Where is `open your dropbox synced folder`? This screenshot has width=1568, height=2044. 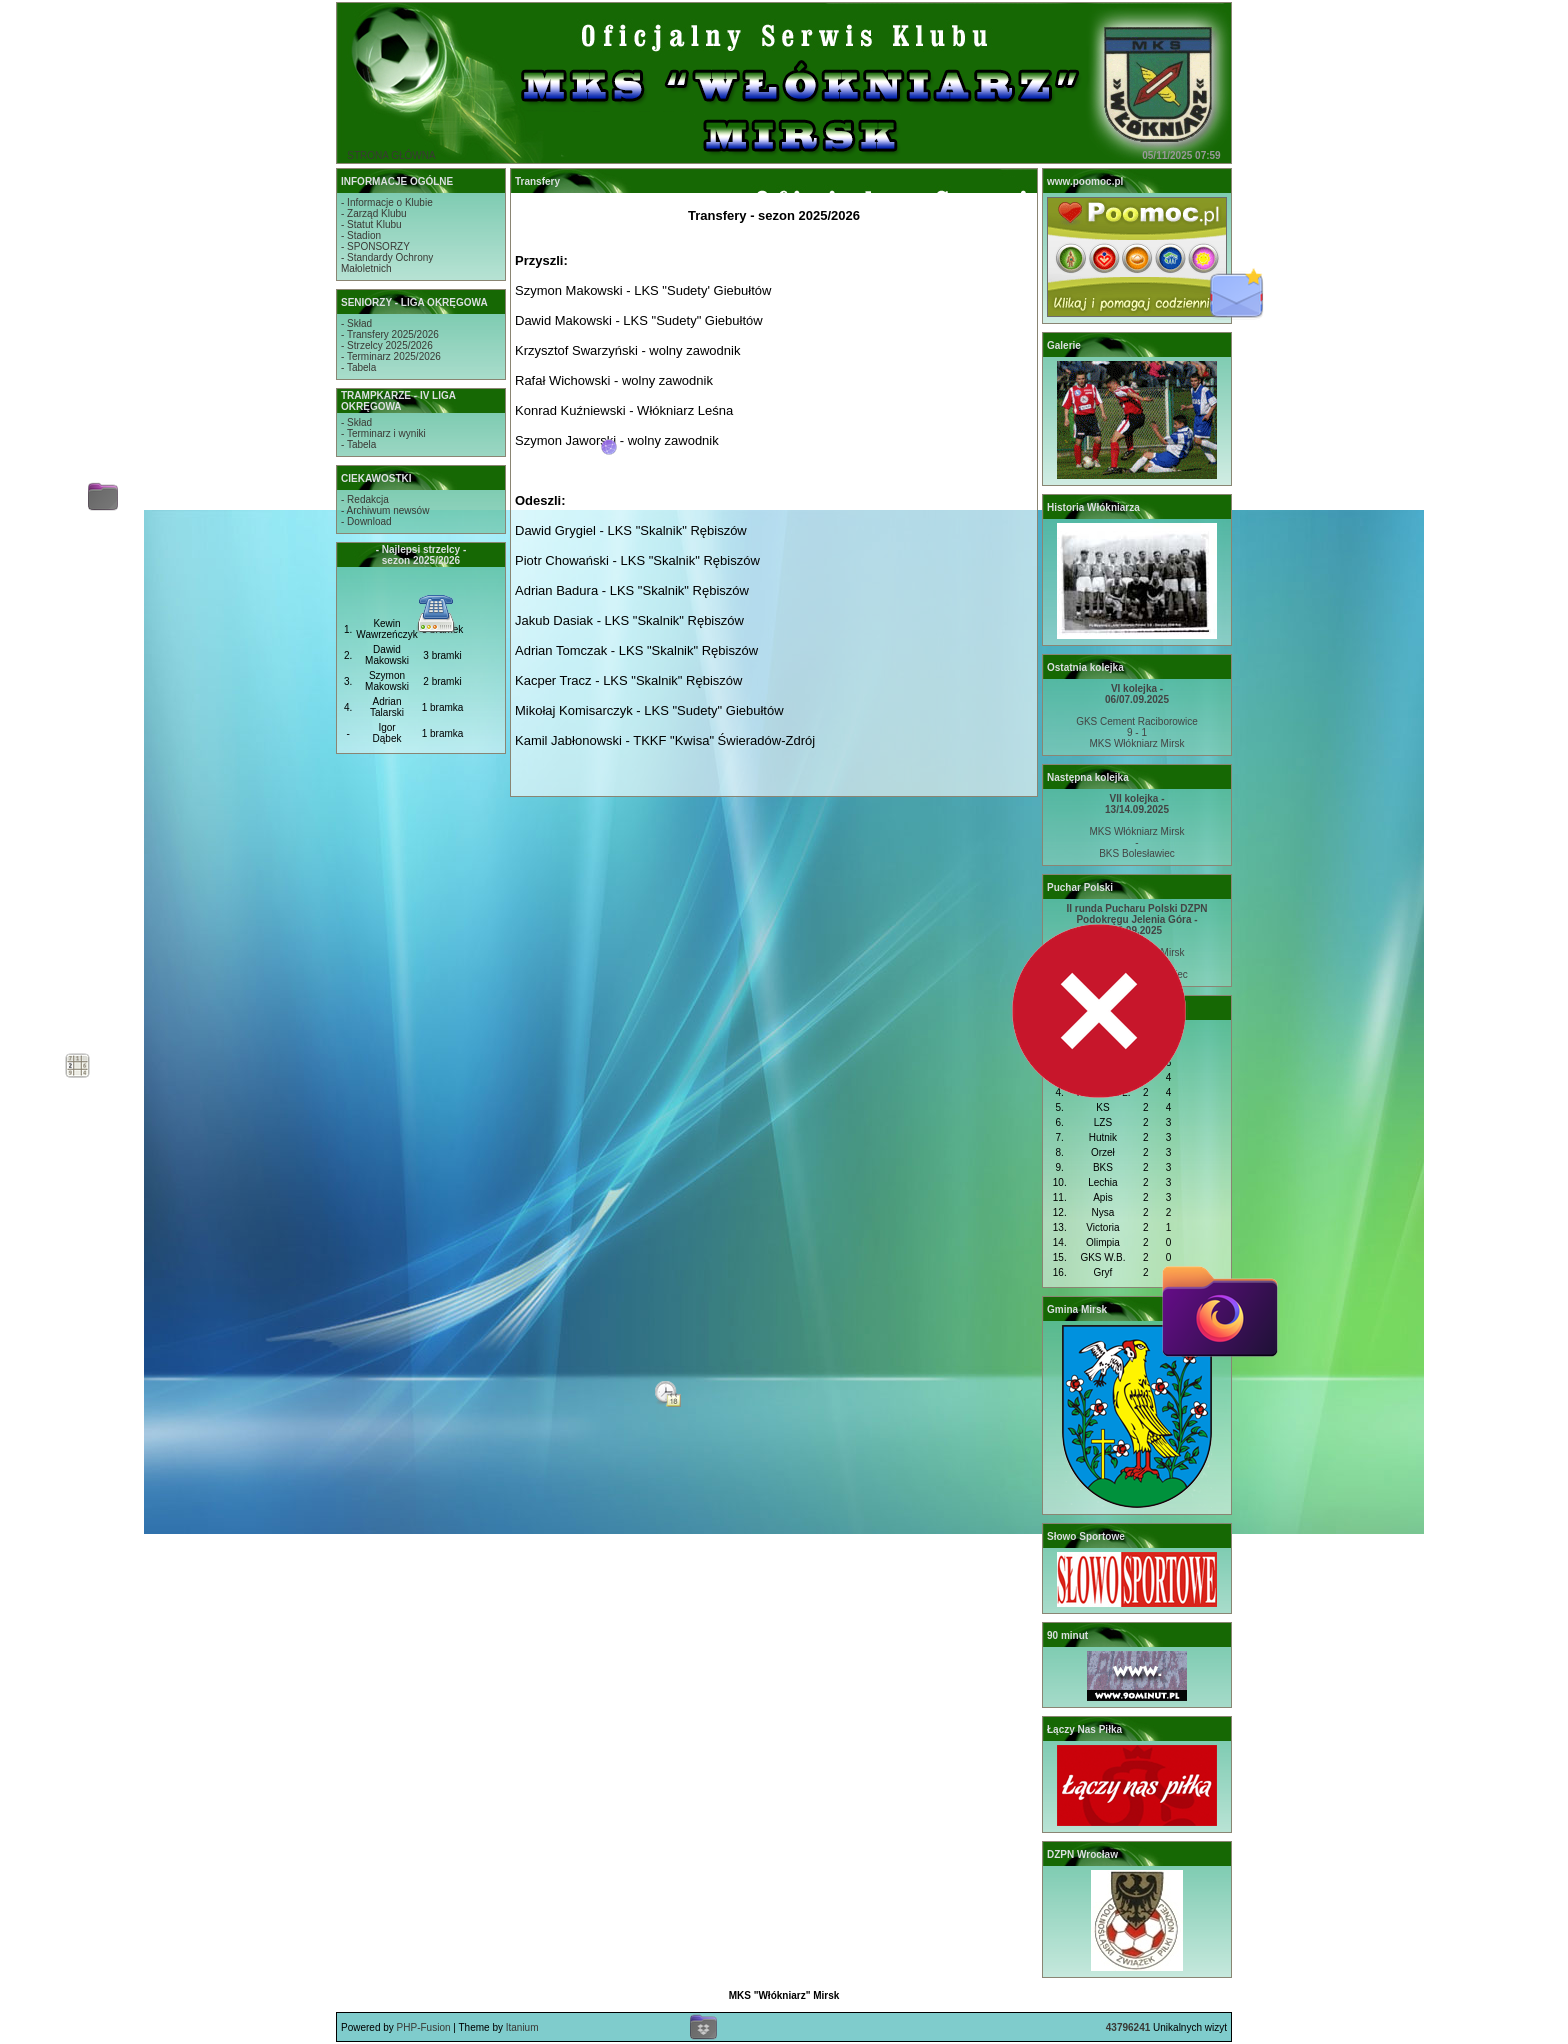
open your dropbox synced folder is located at coordinates (703, 2026).